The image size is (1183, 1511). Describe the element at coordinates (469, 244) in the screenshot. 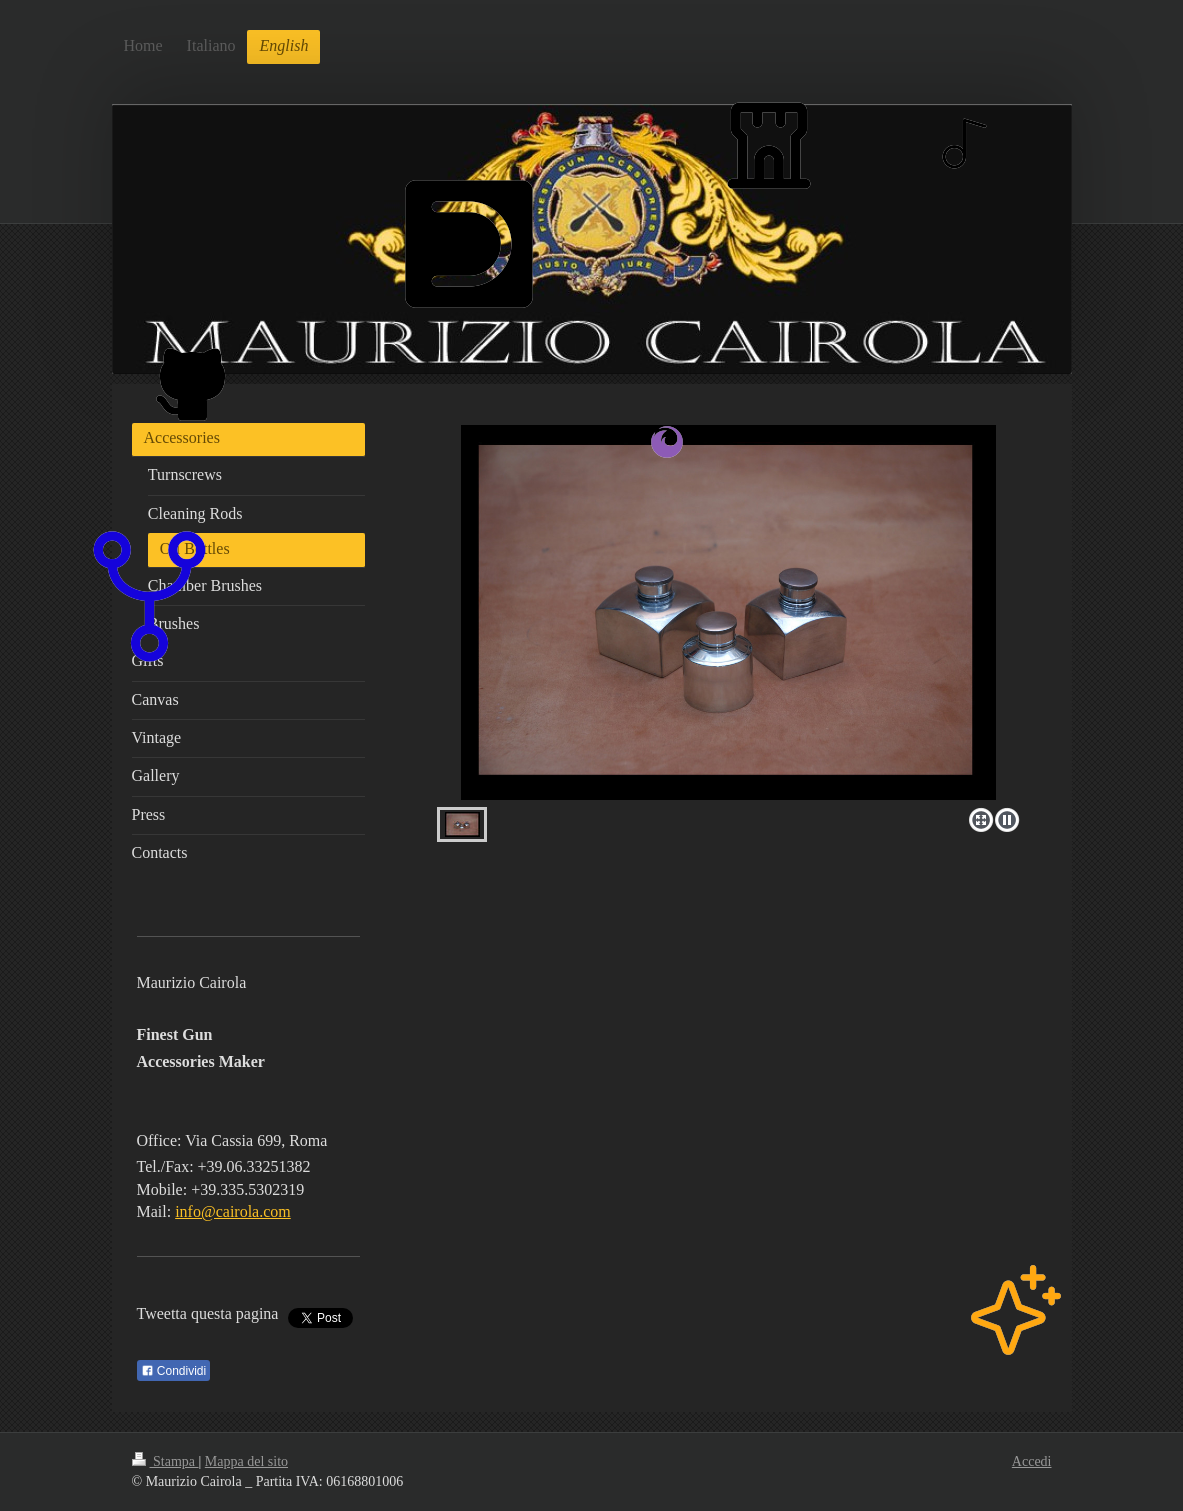

I see `indicates a superset relationship in mathematical notation` at that location.